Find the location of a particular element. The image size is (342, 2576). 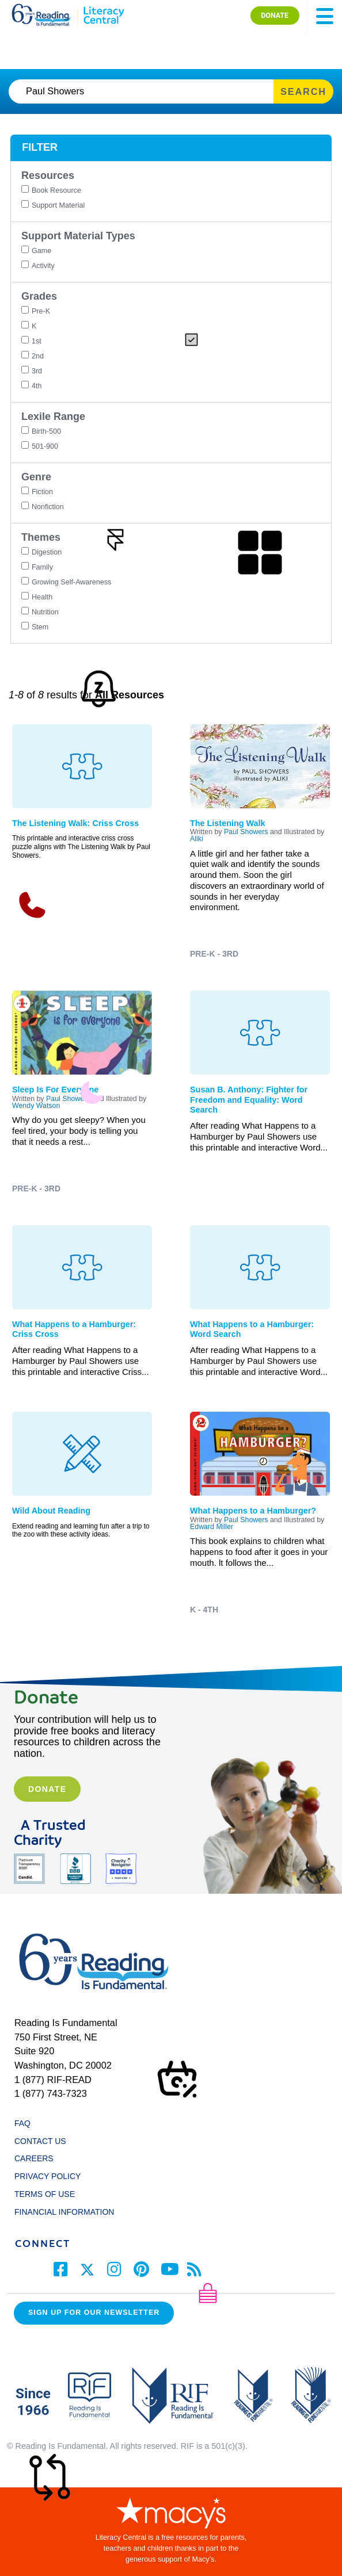

make a phone call is located at coordinates (32, 905).